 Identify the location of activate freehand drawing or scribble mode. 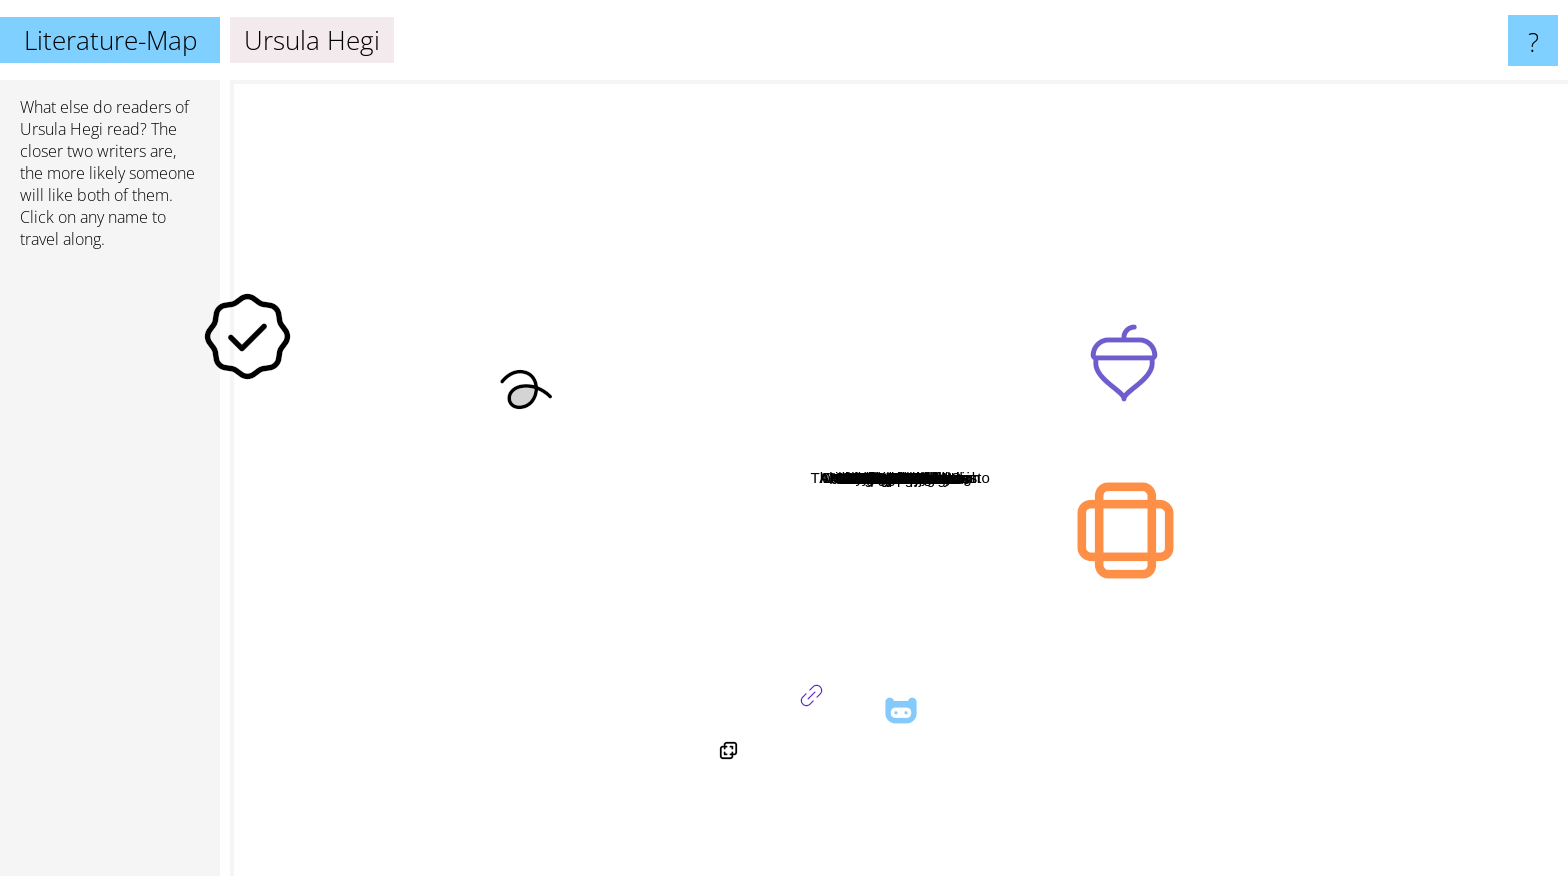
(523, 389).